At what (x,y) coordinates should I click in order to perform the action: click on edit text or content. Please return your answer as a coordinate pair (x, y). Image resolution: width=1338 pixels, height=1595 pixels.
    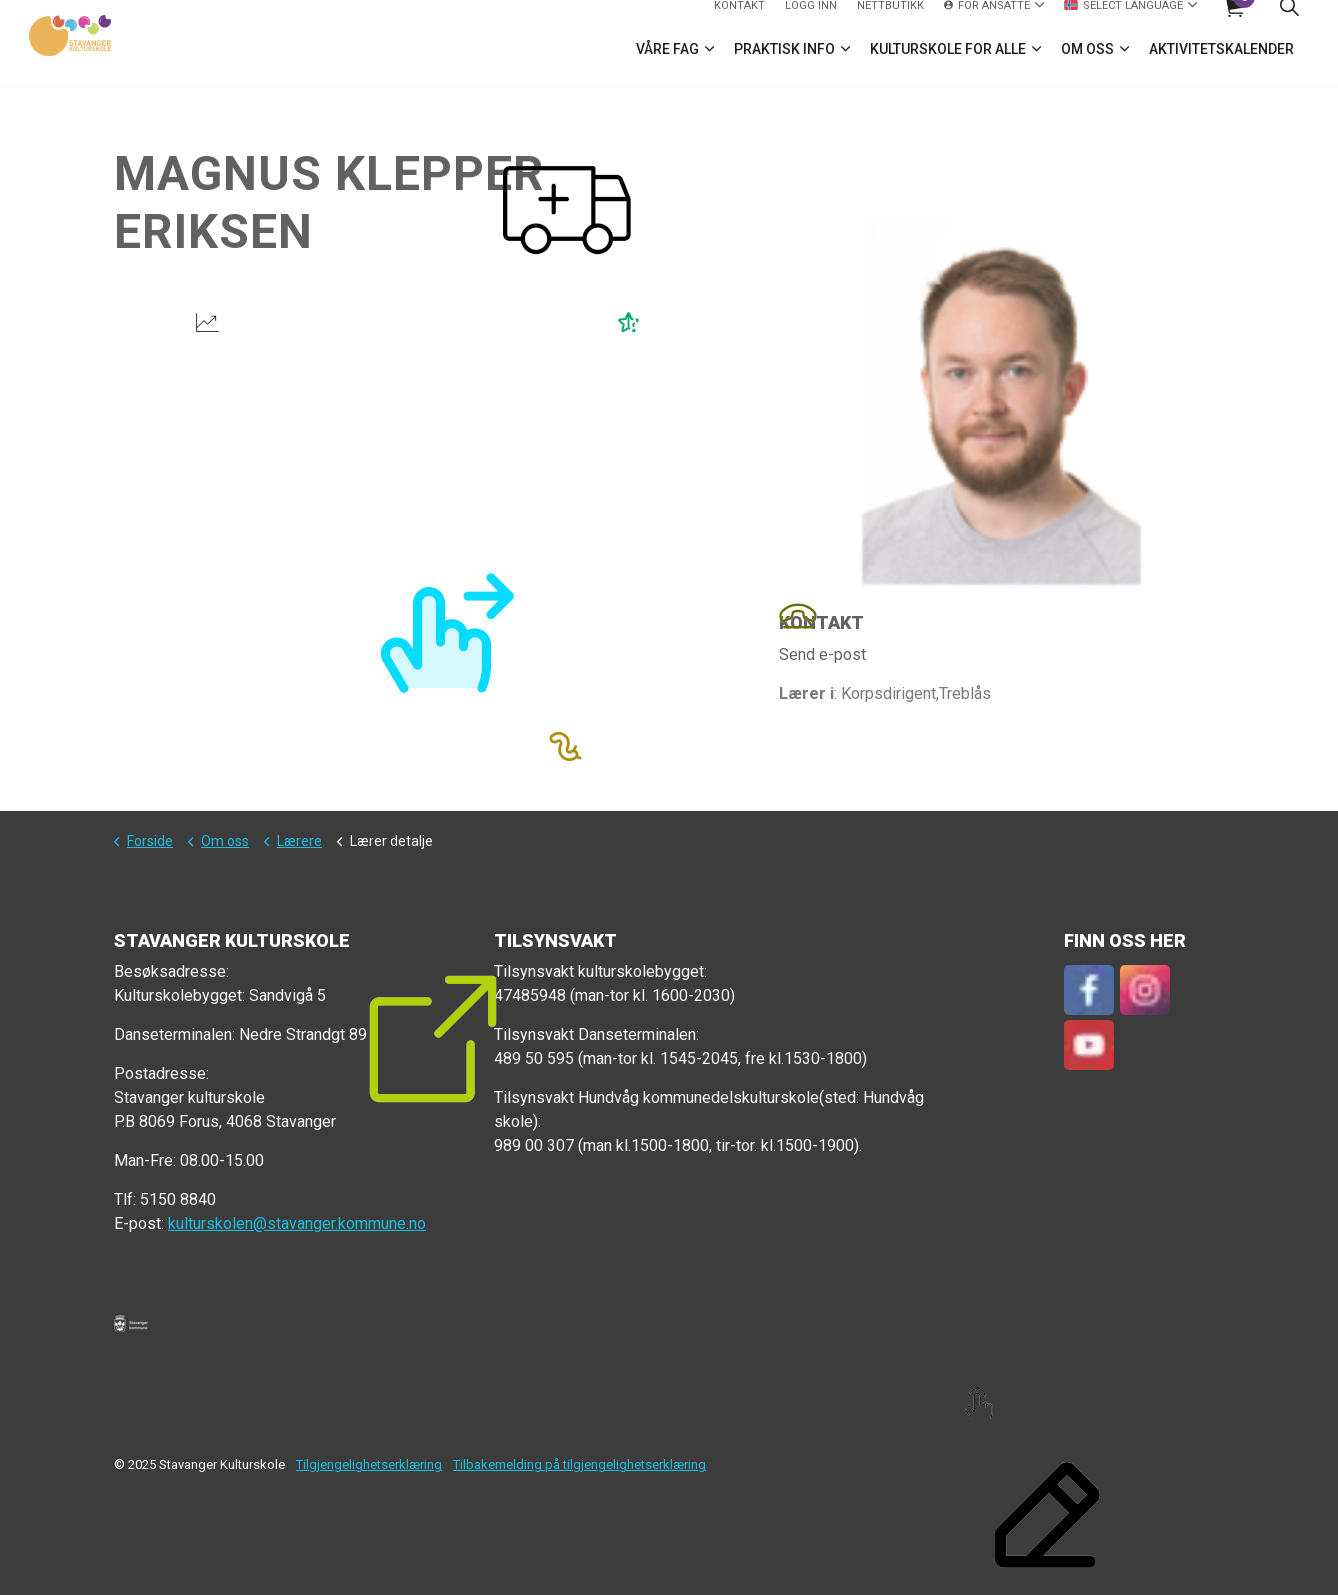
    Looking at the image, I should click on (1045, 1517).